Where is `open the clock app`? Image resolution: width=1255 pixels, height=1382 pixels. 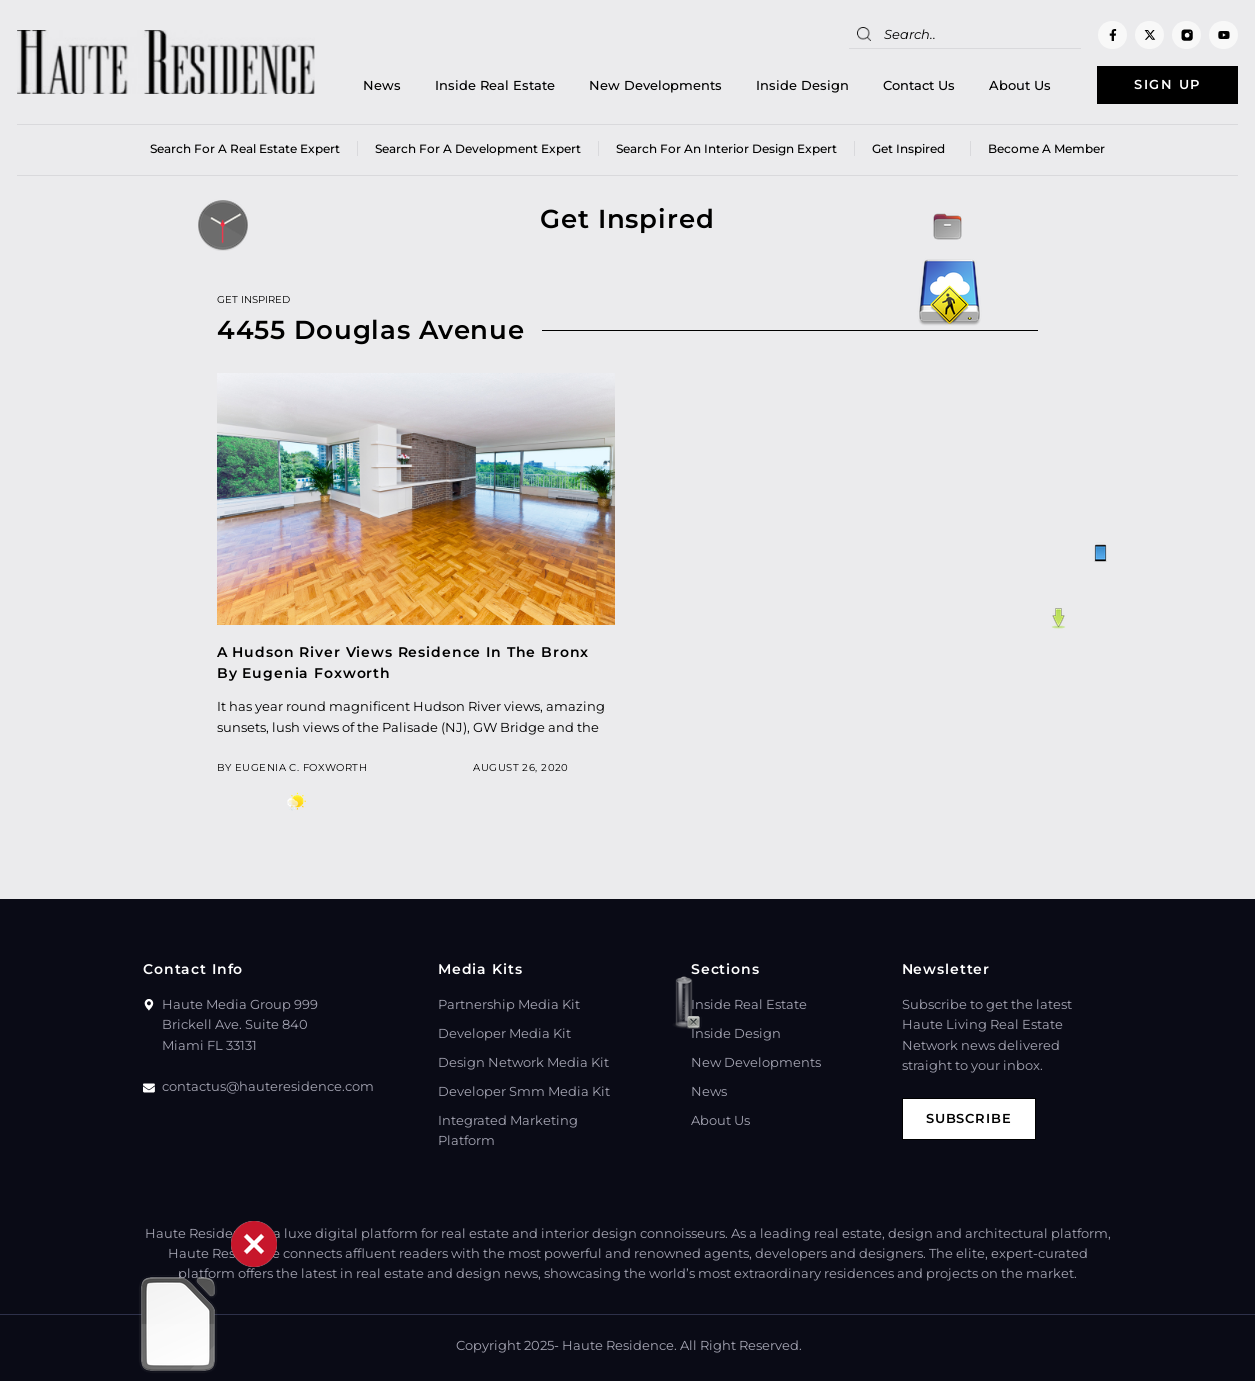
open the clock app is located at coordinates (223, 225).